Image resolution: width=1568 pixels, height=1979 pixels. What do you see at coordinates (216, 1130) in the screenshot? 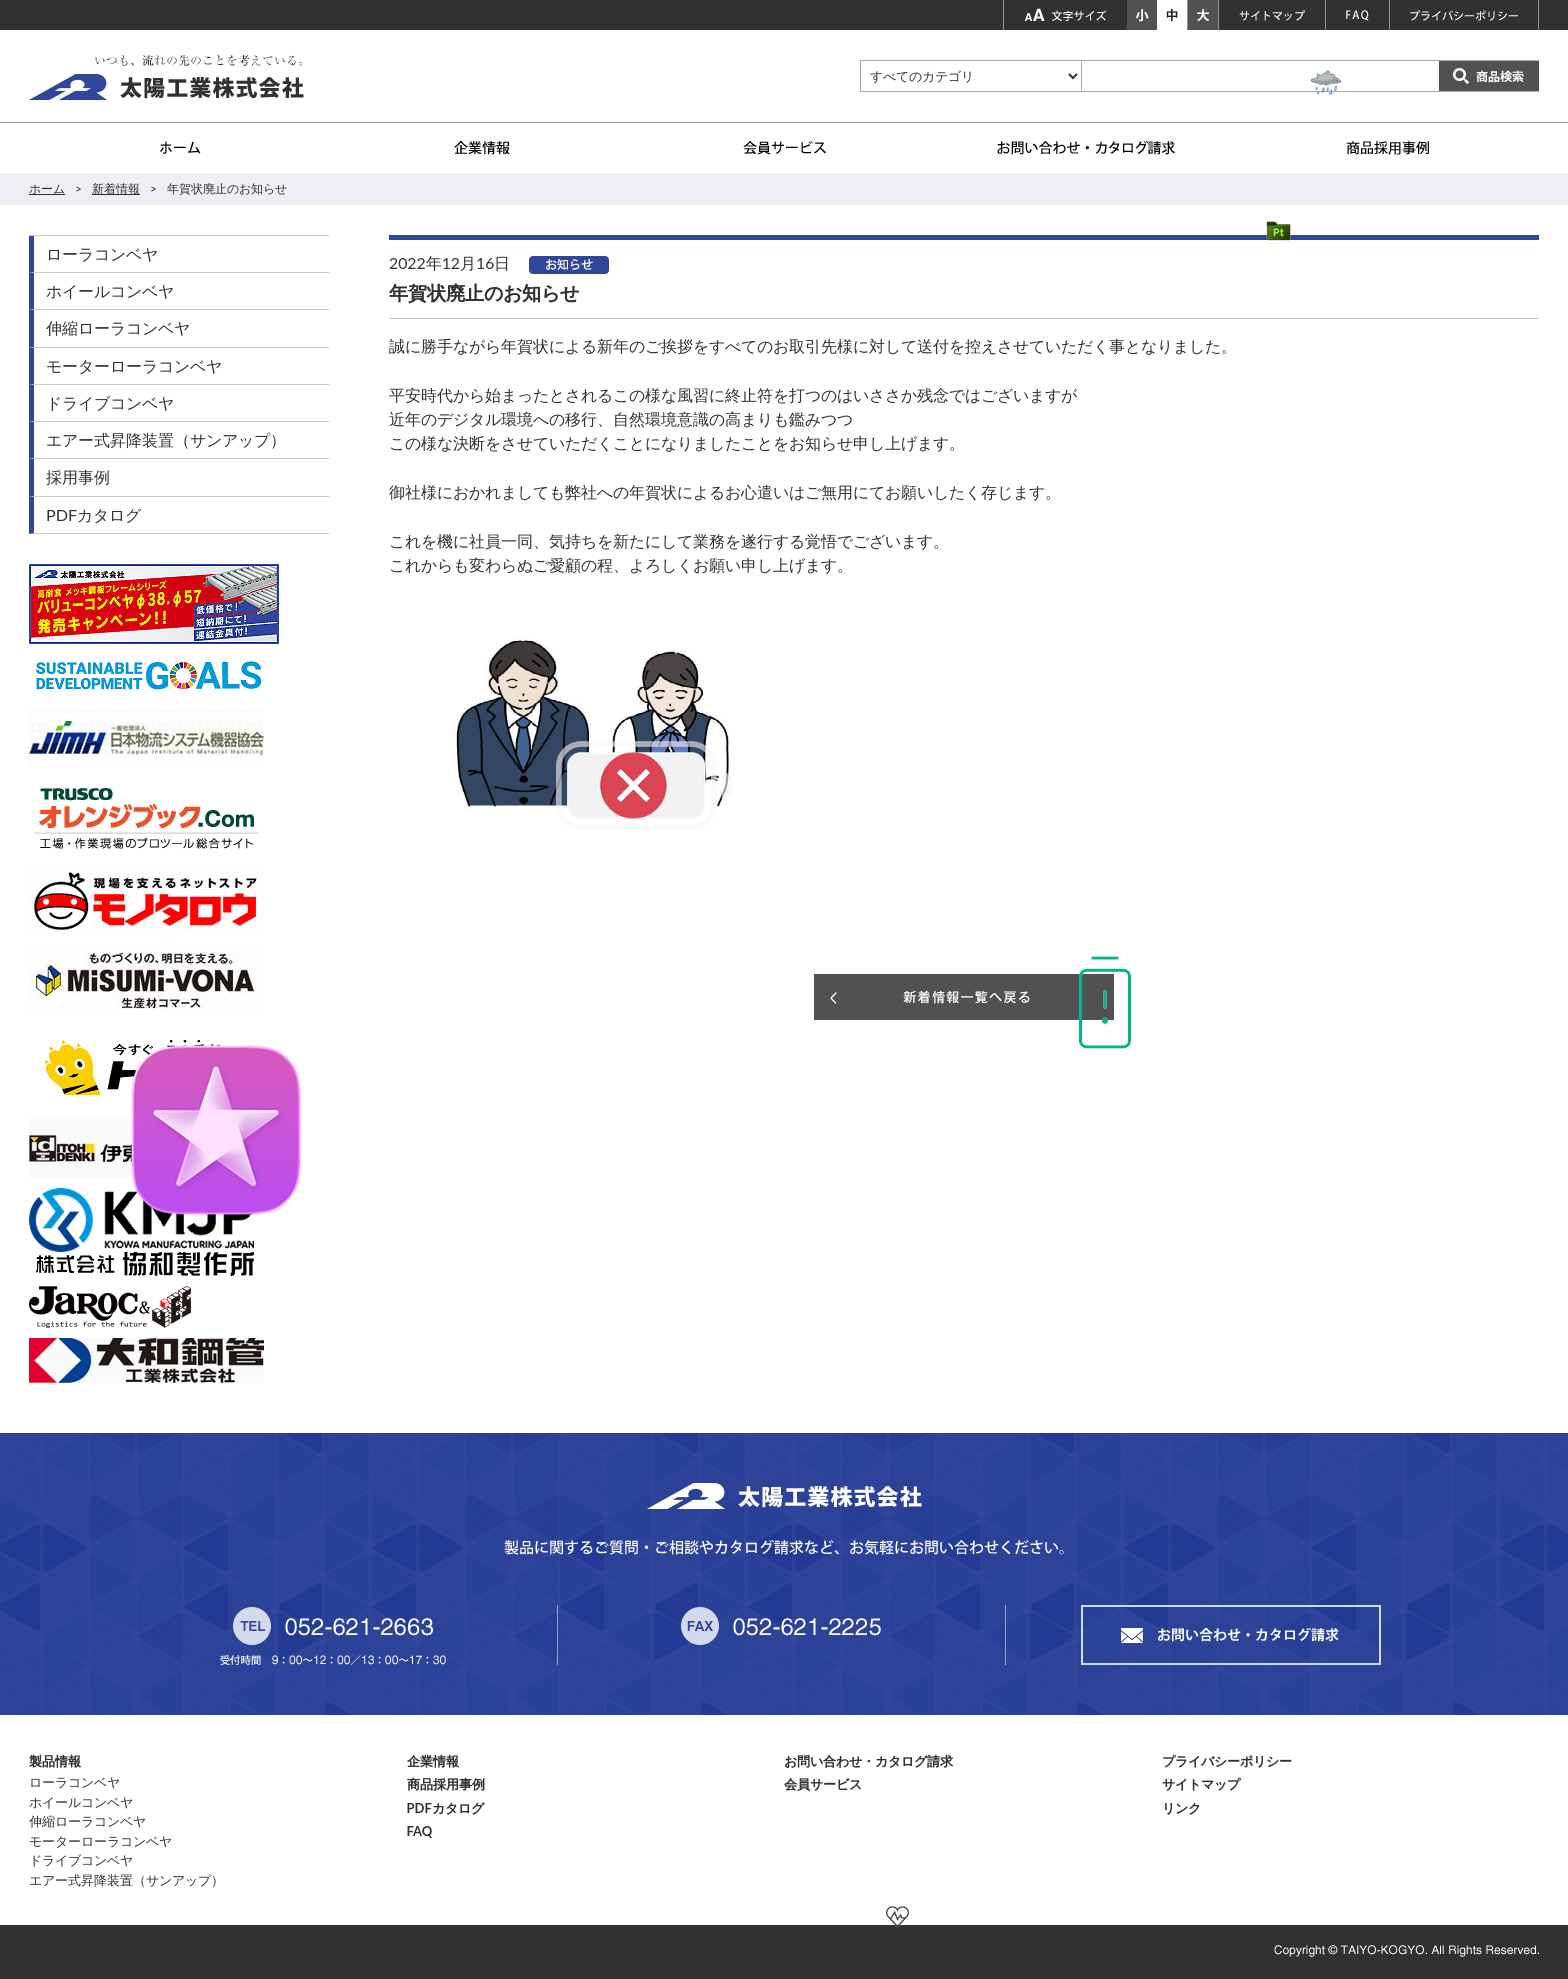
I see `open the iTunes Store app` at bounding box center [216, 1130].